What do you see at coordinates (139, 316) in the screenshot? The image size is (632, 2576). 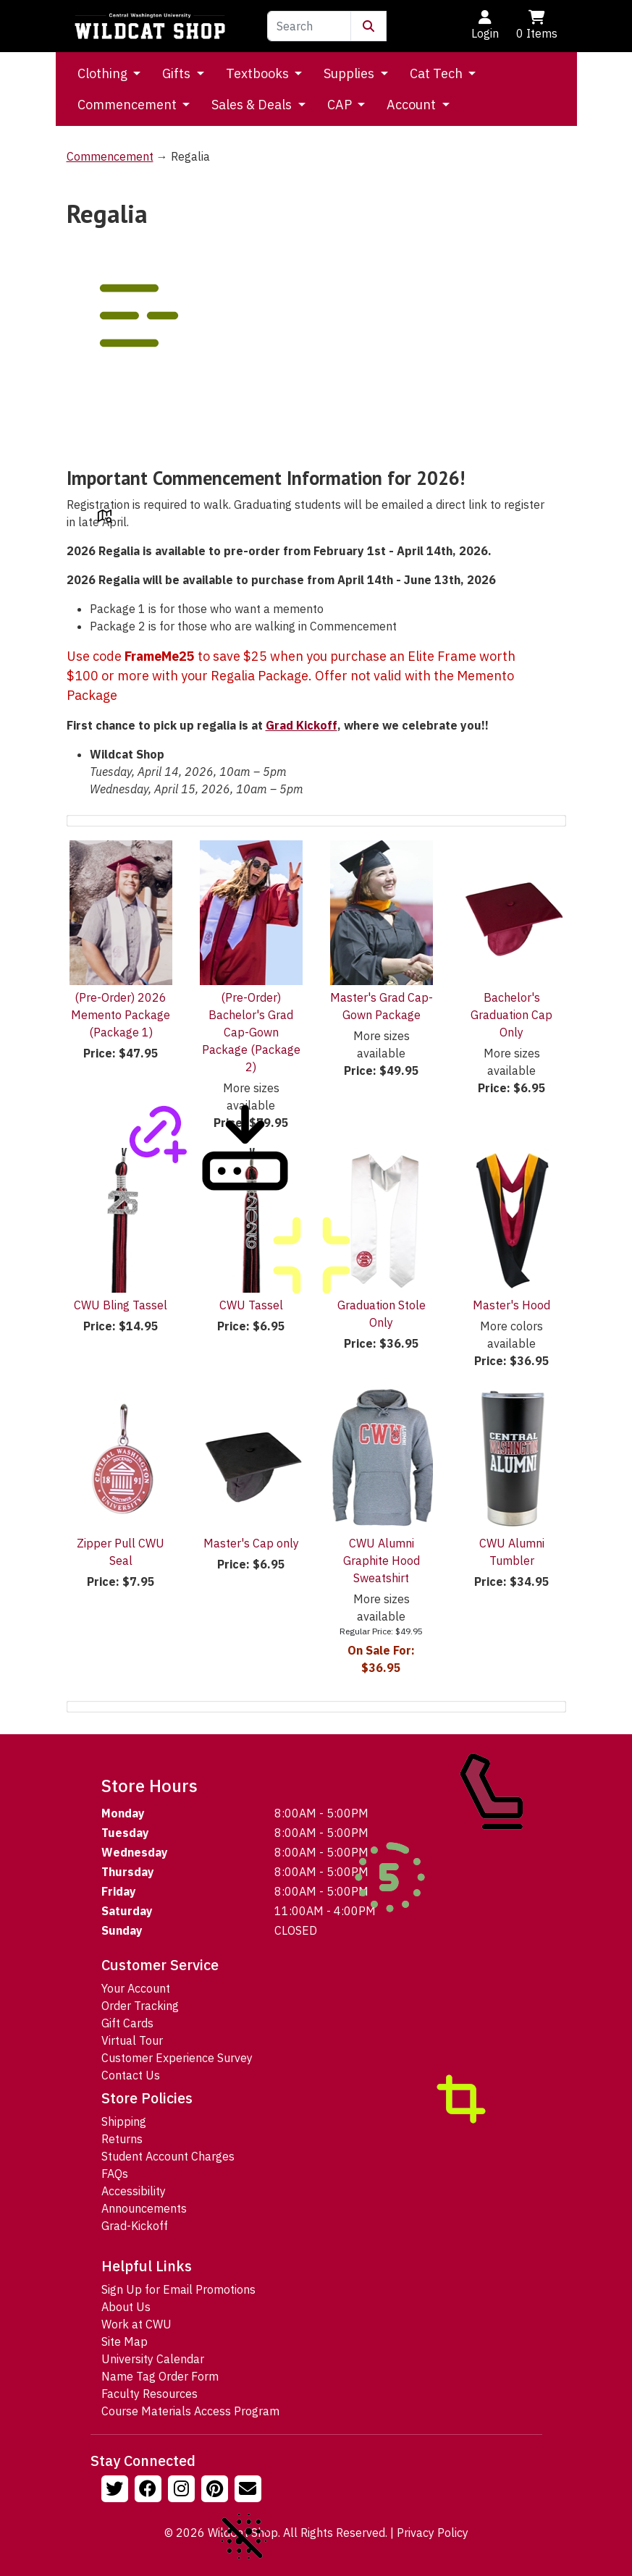 I see `remove an item from the list` at bounding box center [139, 316].